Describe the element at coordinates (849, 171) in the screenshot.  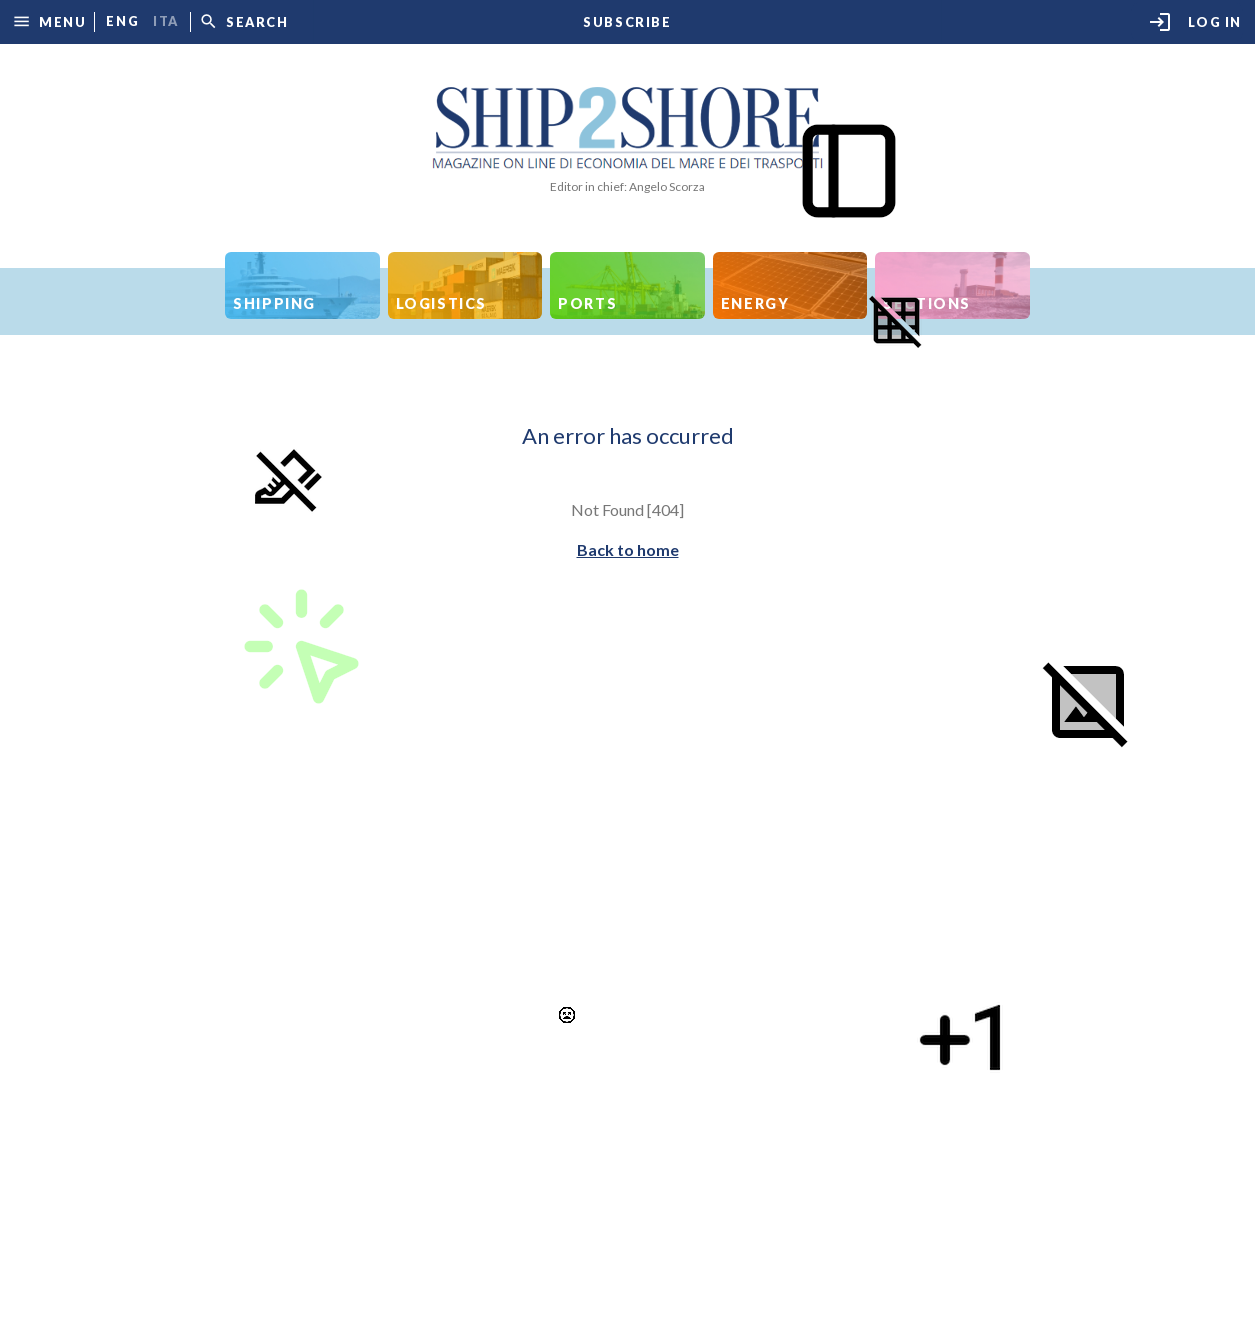
I see `toggle sidebar navigation` at that location.